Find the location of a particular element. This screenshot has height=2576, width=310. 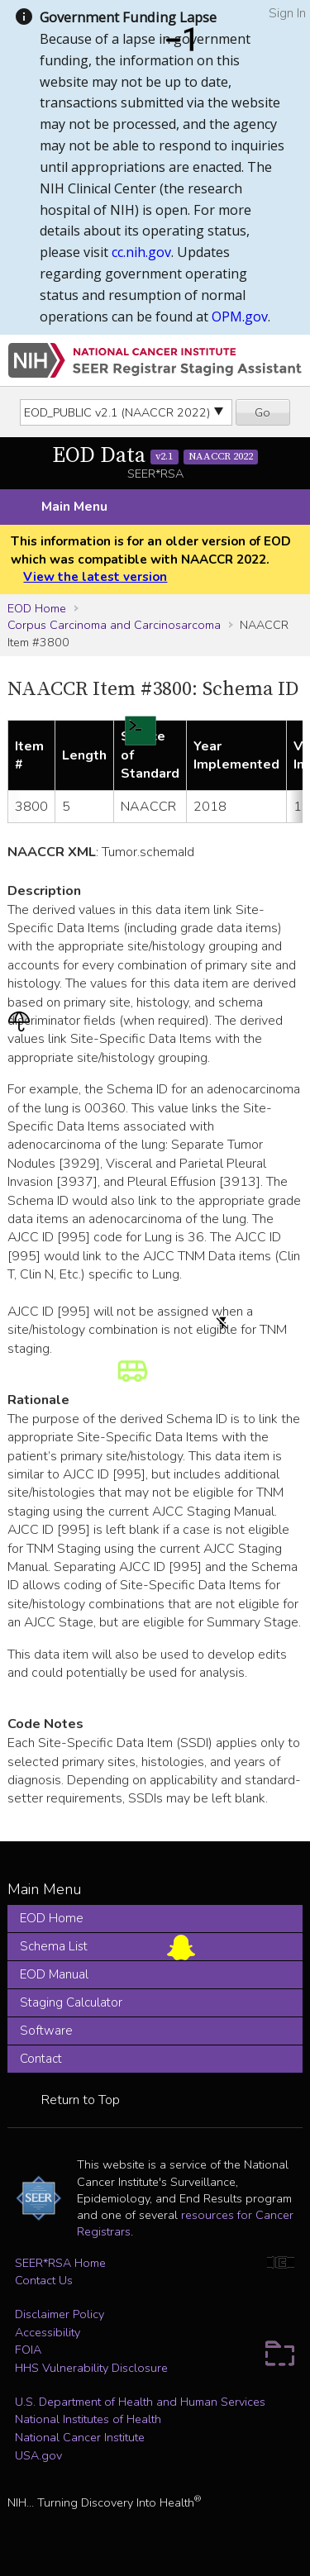

view public transit options is located at coordinates (132, 1369).